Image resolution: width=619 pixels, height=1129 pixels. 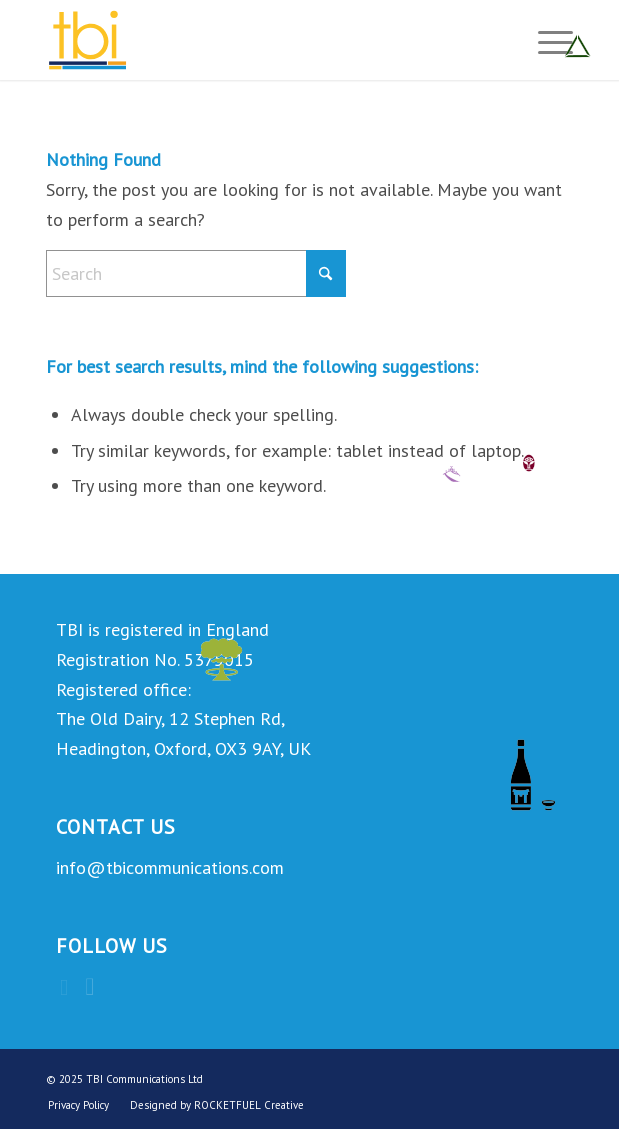 I want to click on set target or objective marker, so click(x=577, y=45).